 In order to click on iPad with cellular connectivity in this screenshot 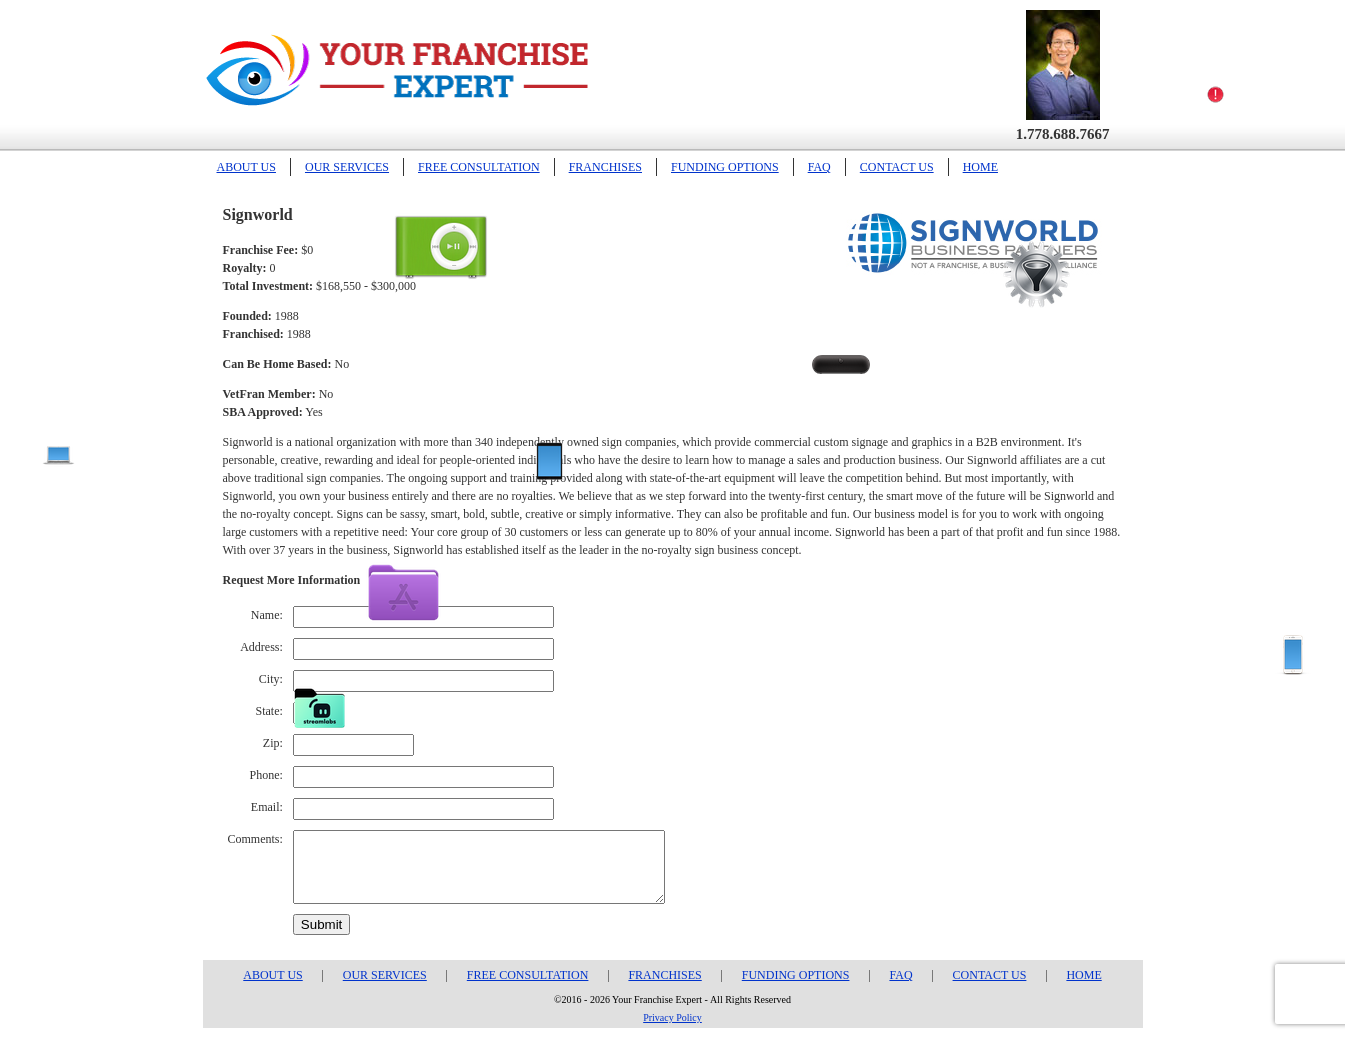, I will do `click(549, 461)`.